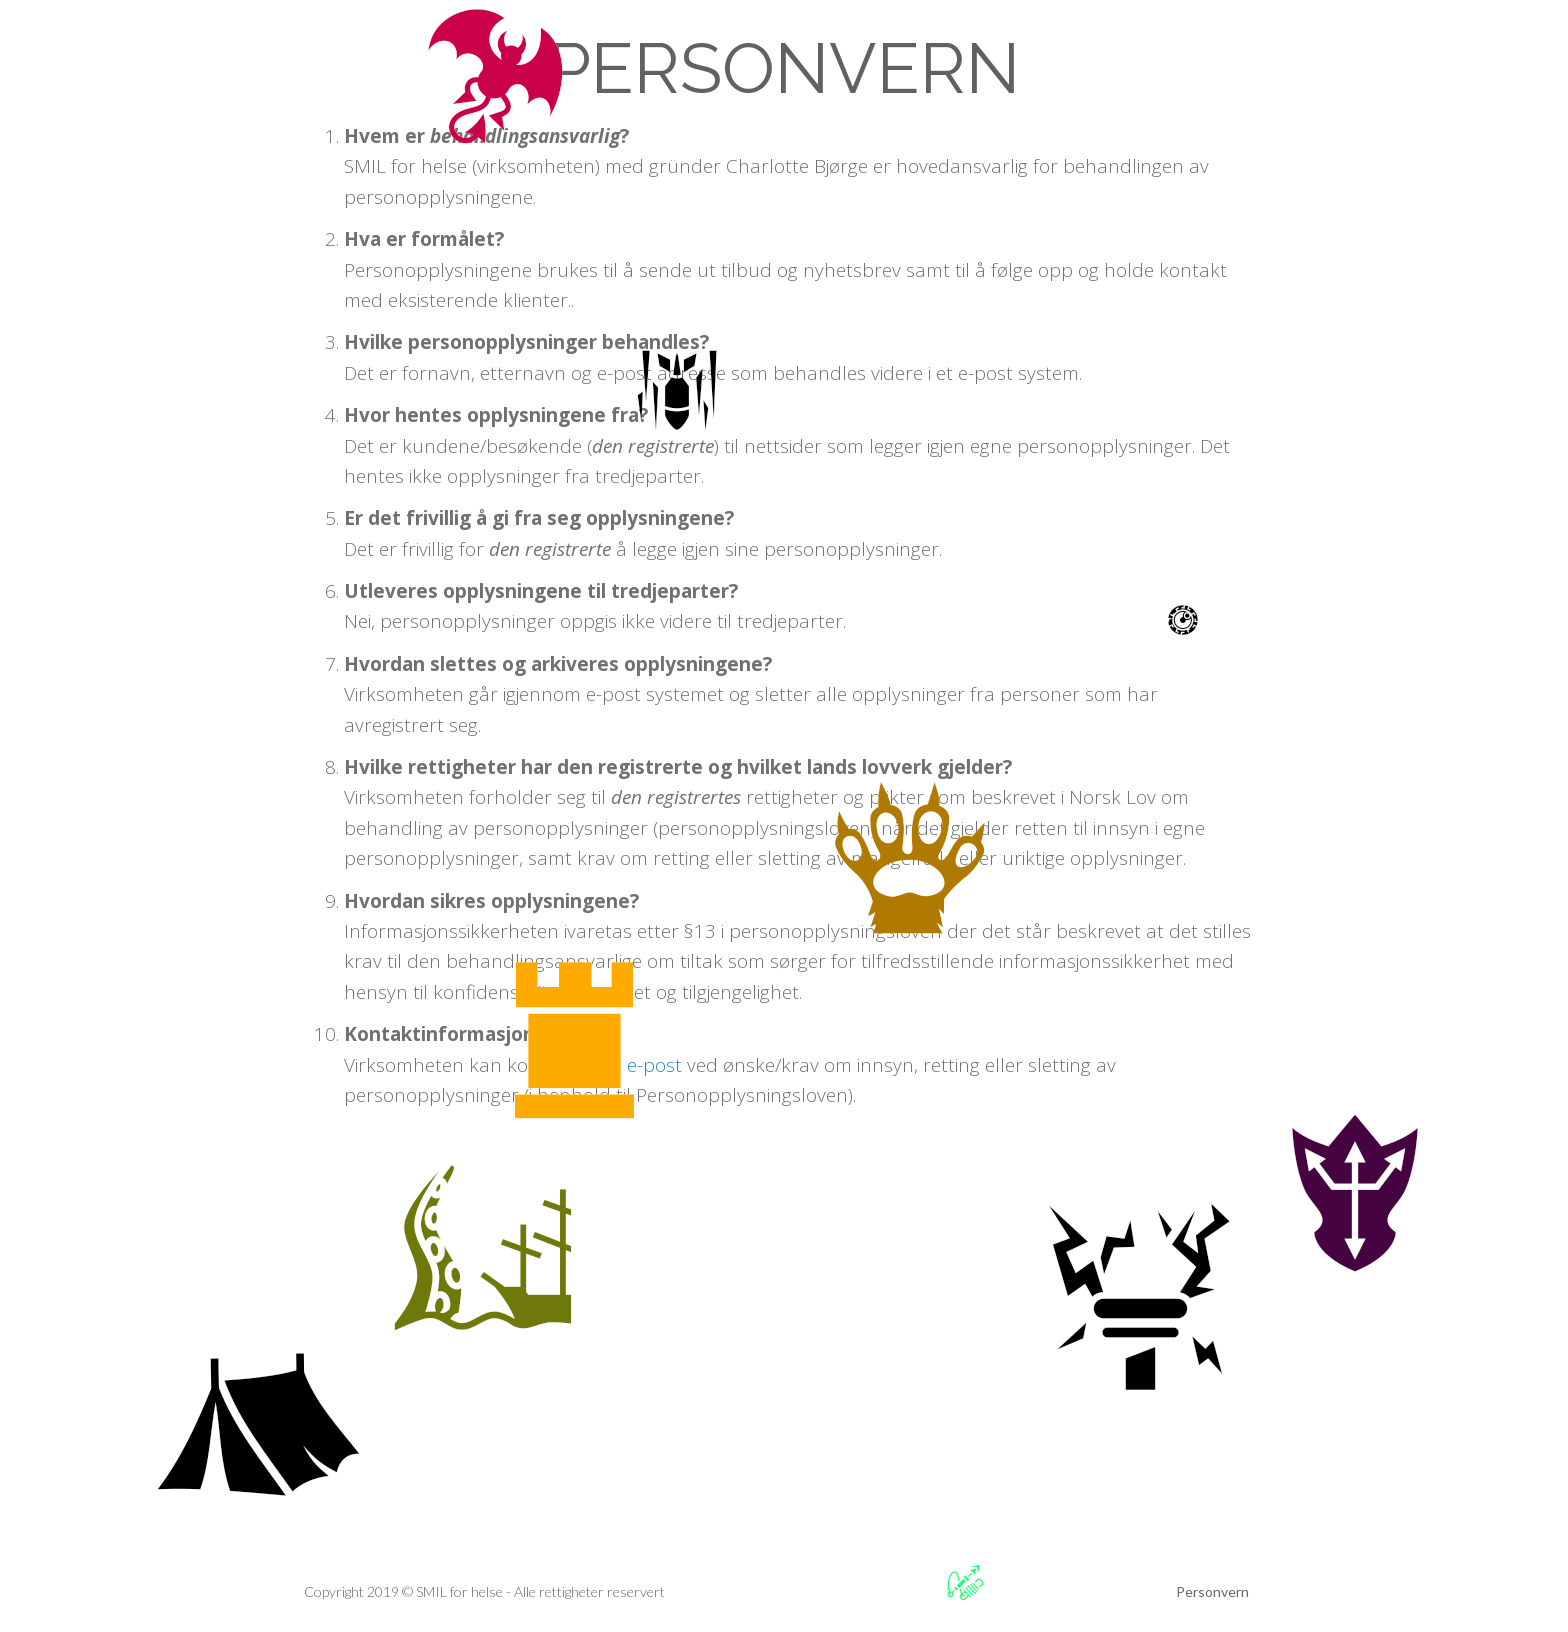 This screenshot has height=1632, width=1568. What do you see at coordinates (495, 76) in the screenshot?
I see `select imp character or creature type` at bounding box center [495, 76].